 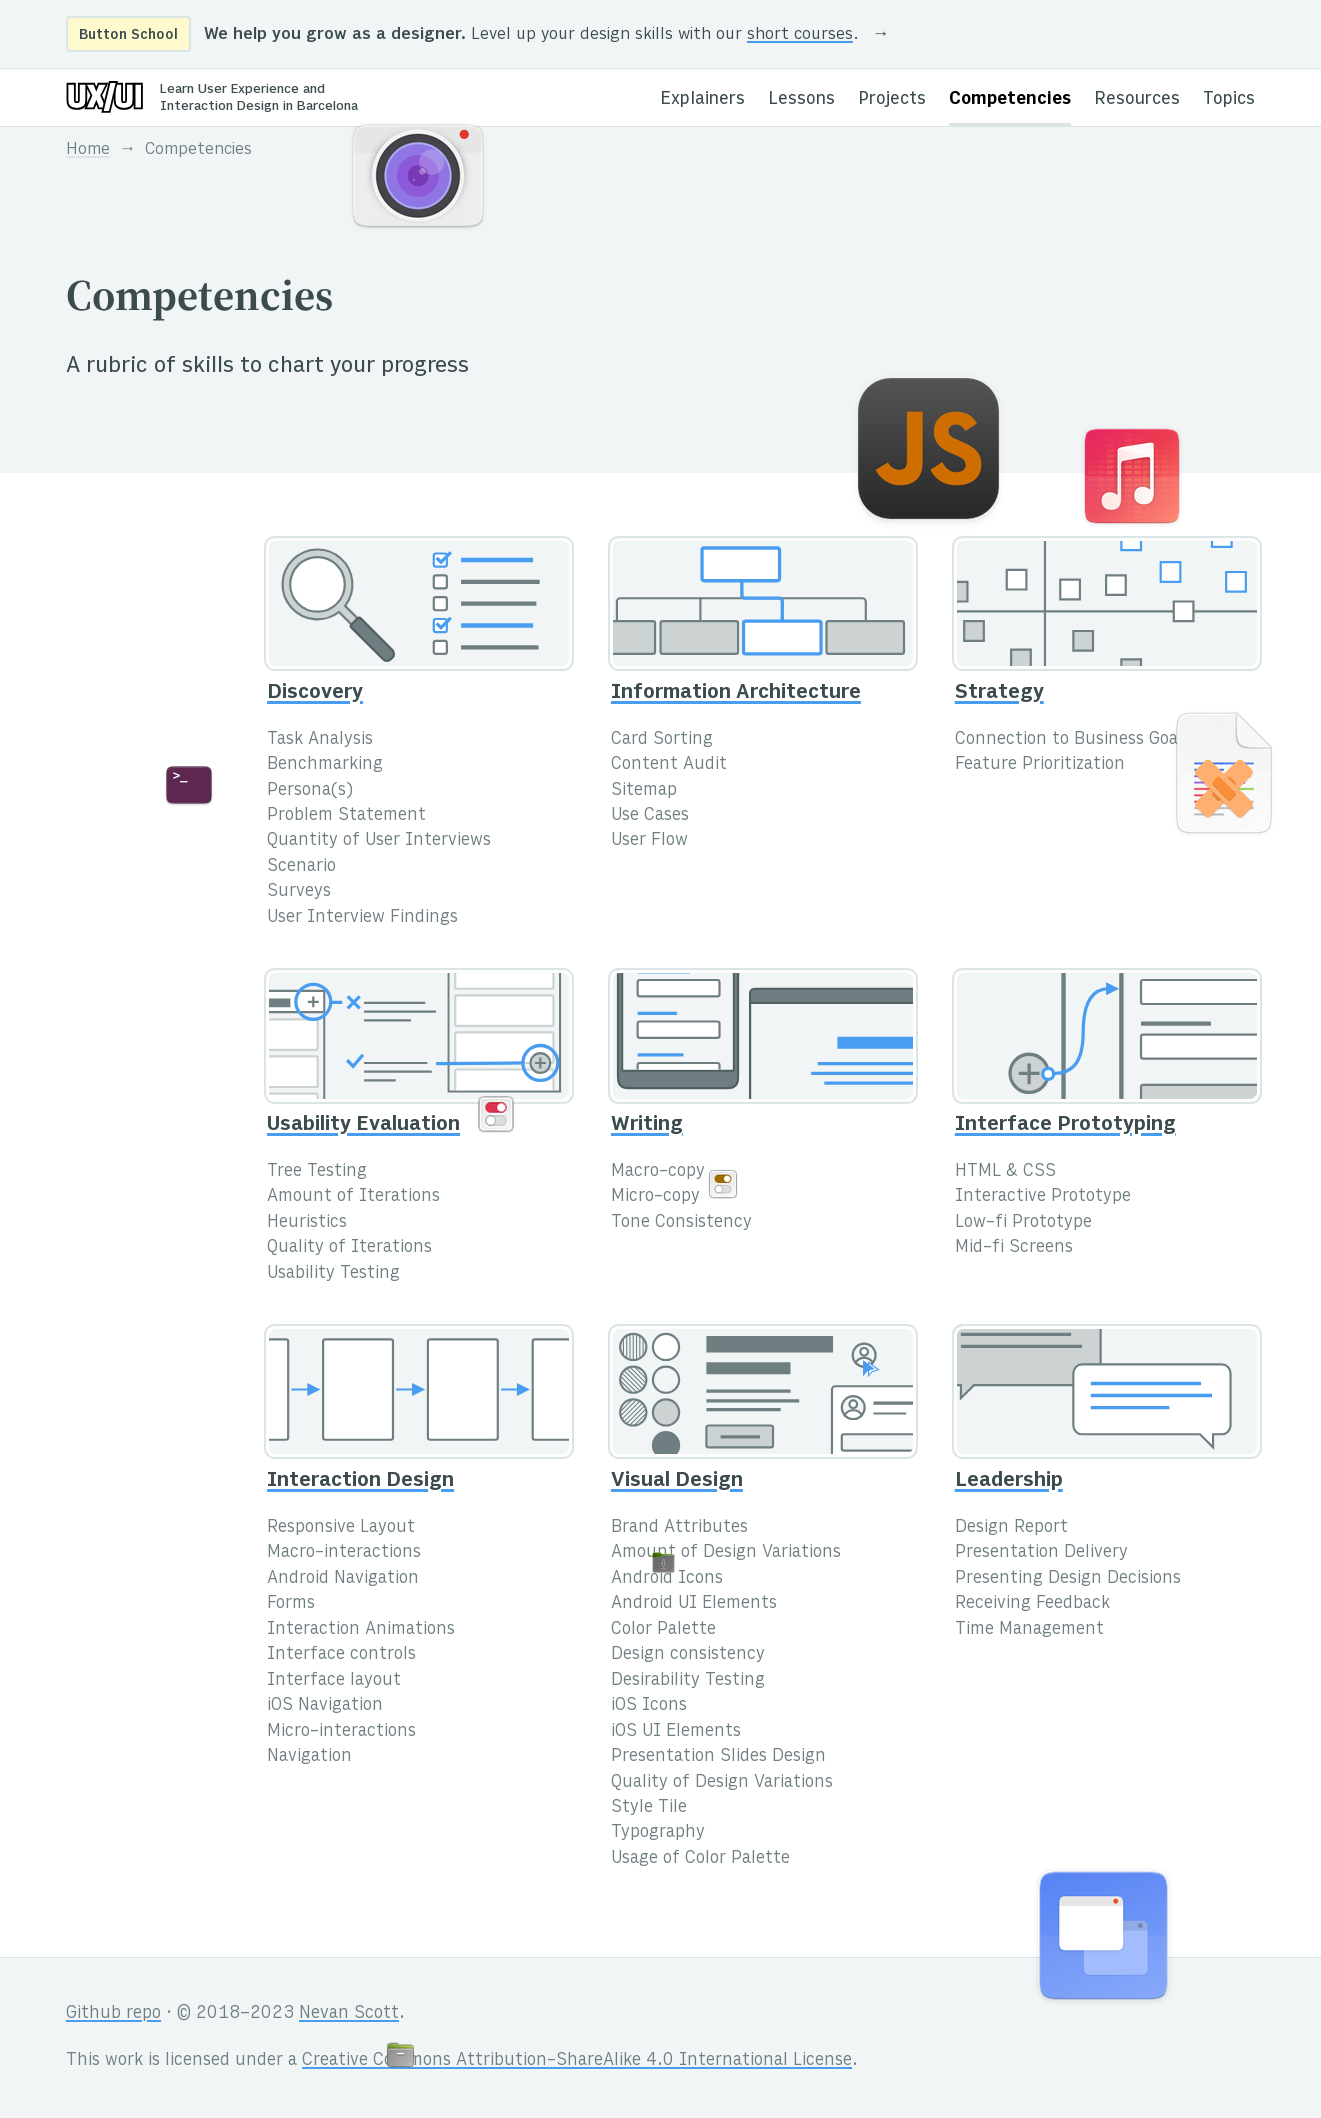 What do you see at coordinates (1103, 1935) in the screenshot?
I see `manage startup applications and session settings` at bounding box center [1103, 1935].